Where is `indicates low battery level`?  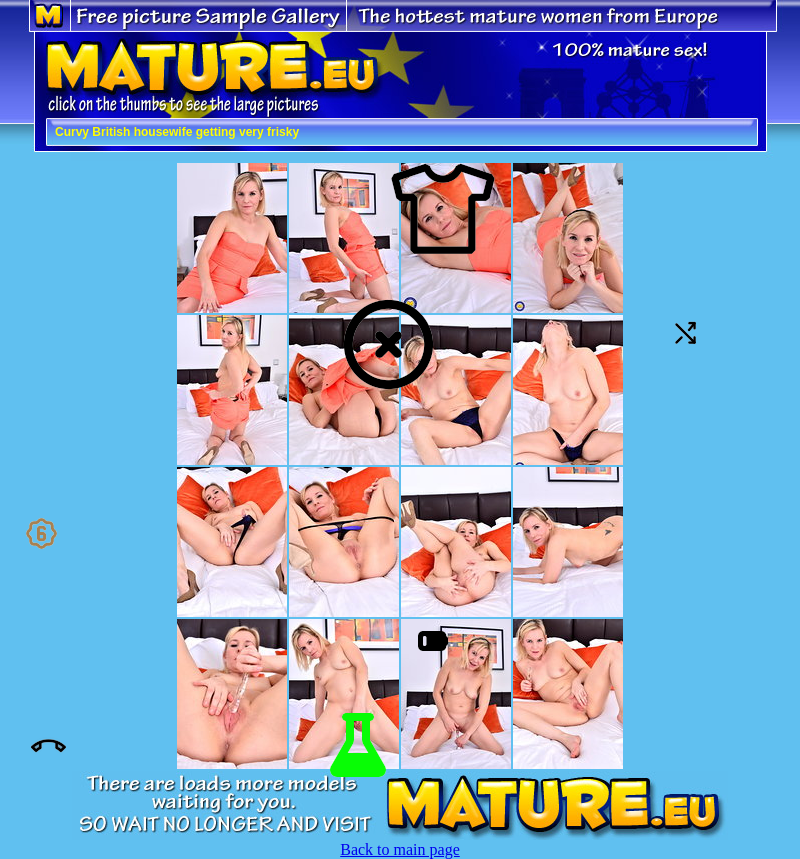 indicates low battery level is located at coordinates (433, 641).